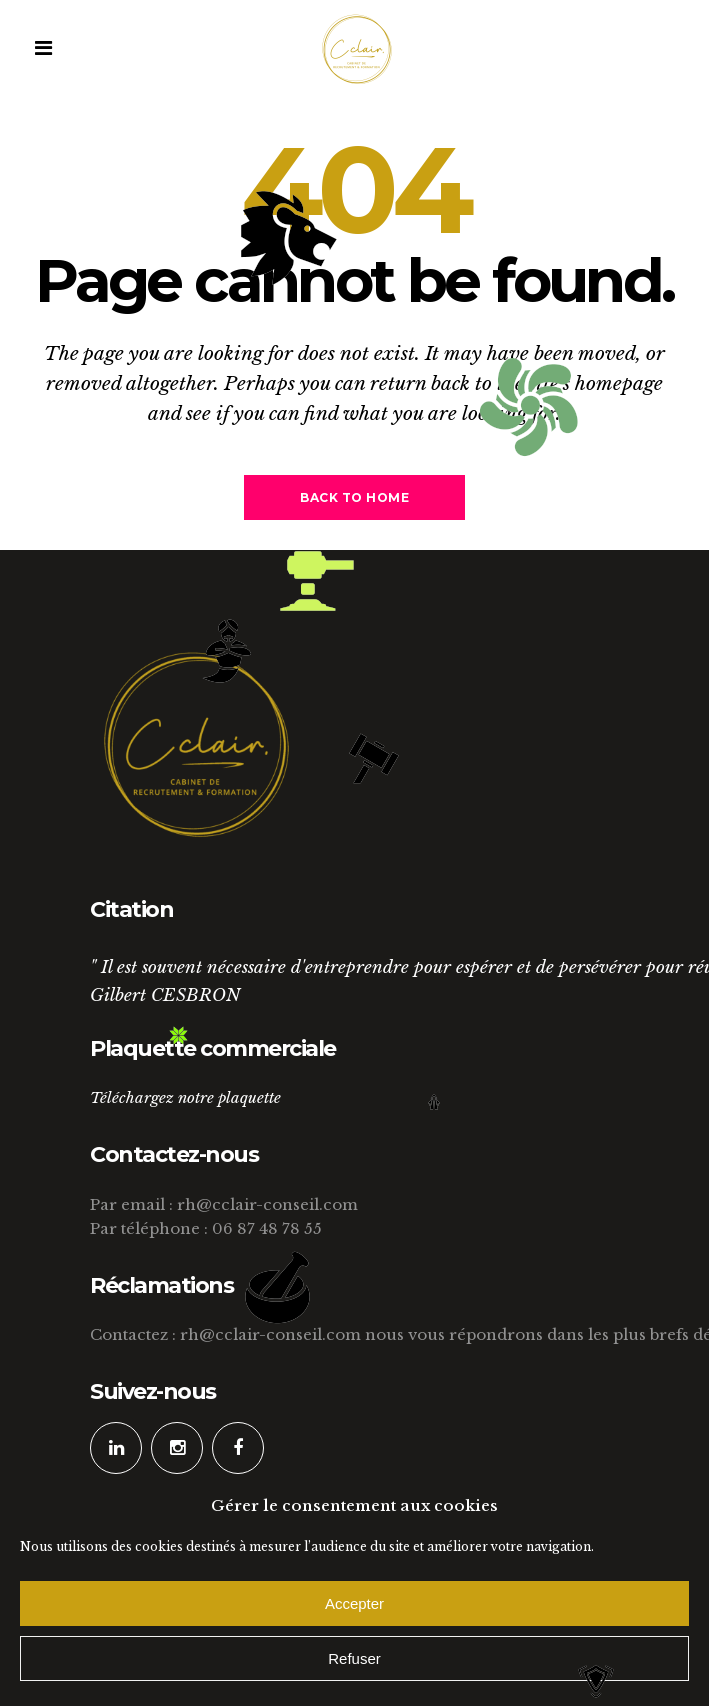 This screenshot has height=1706, width=709. Describe the element at coordinates (289, 239) in the screenshot. I see `represents a lion character or avatar in a game` at that location.